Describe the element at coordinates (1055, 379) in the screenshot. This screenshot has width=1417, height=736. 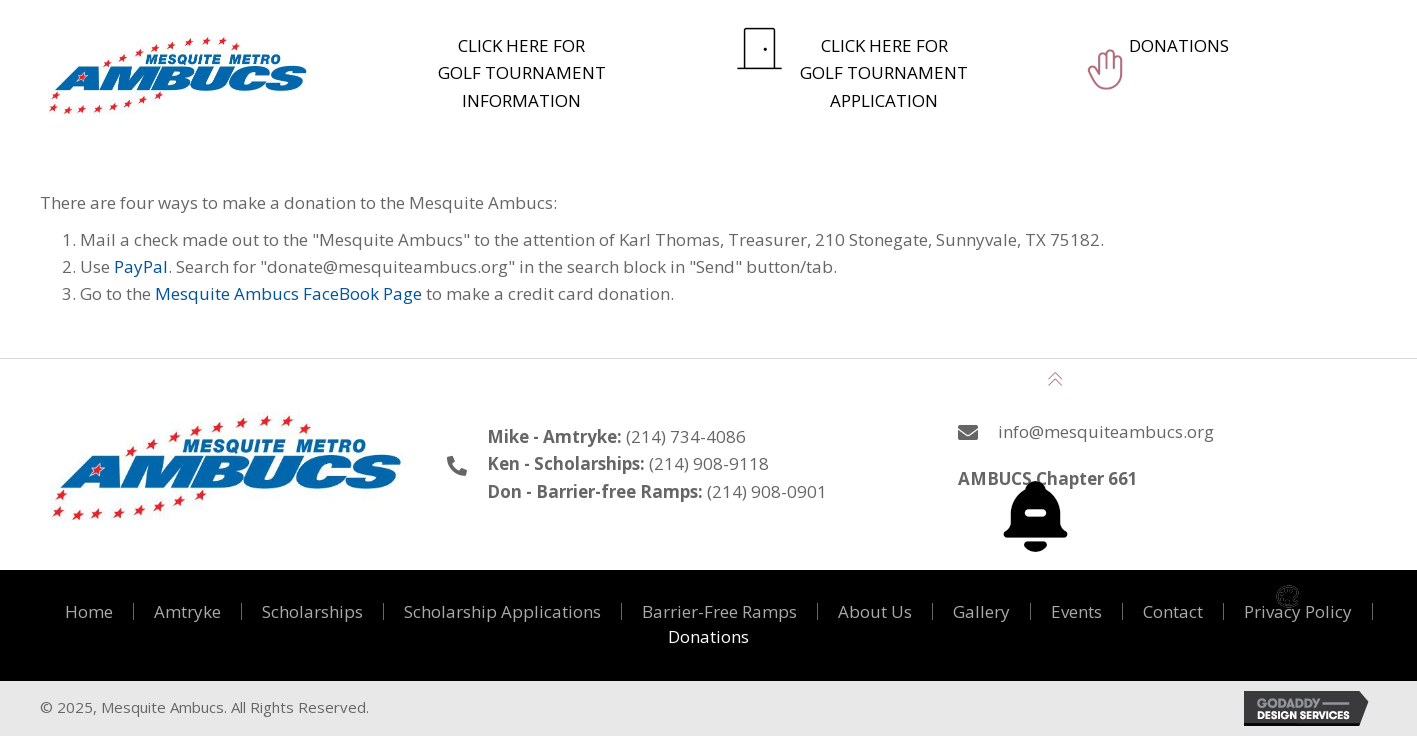
I see `collapse code section above` at that location.